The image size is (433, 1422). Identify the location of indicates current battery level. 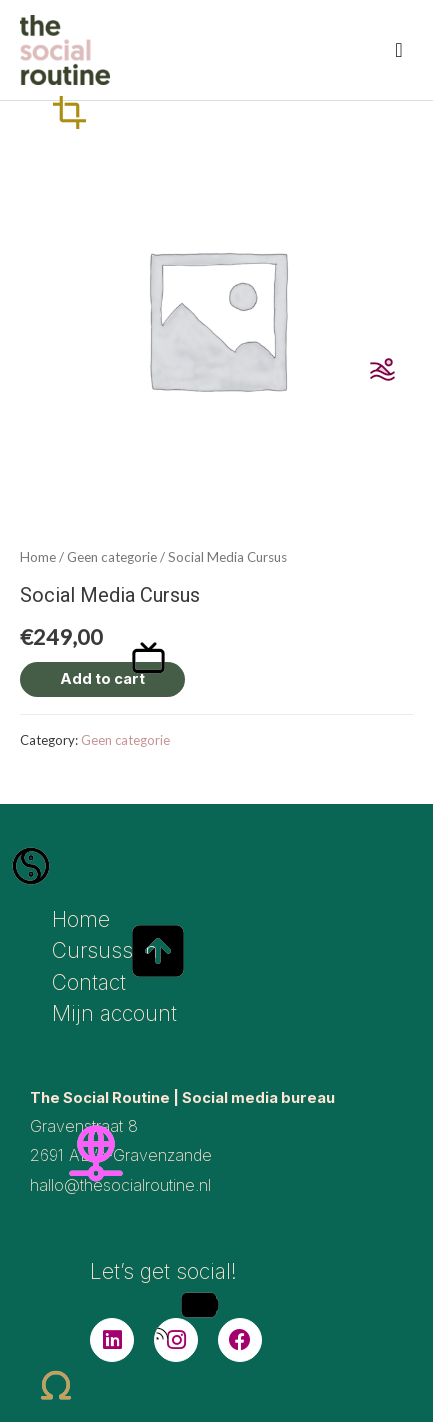
(200, 1305).